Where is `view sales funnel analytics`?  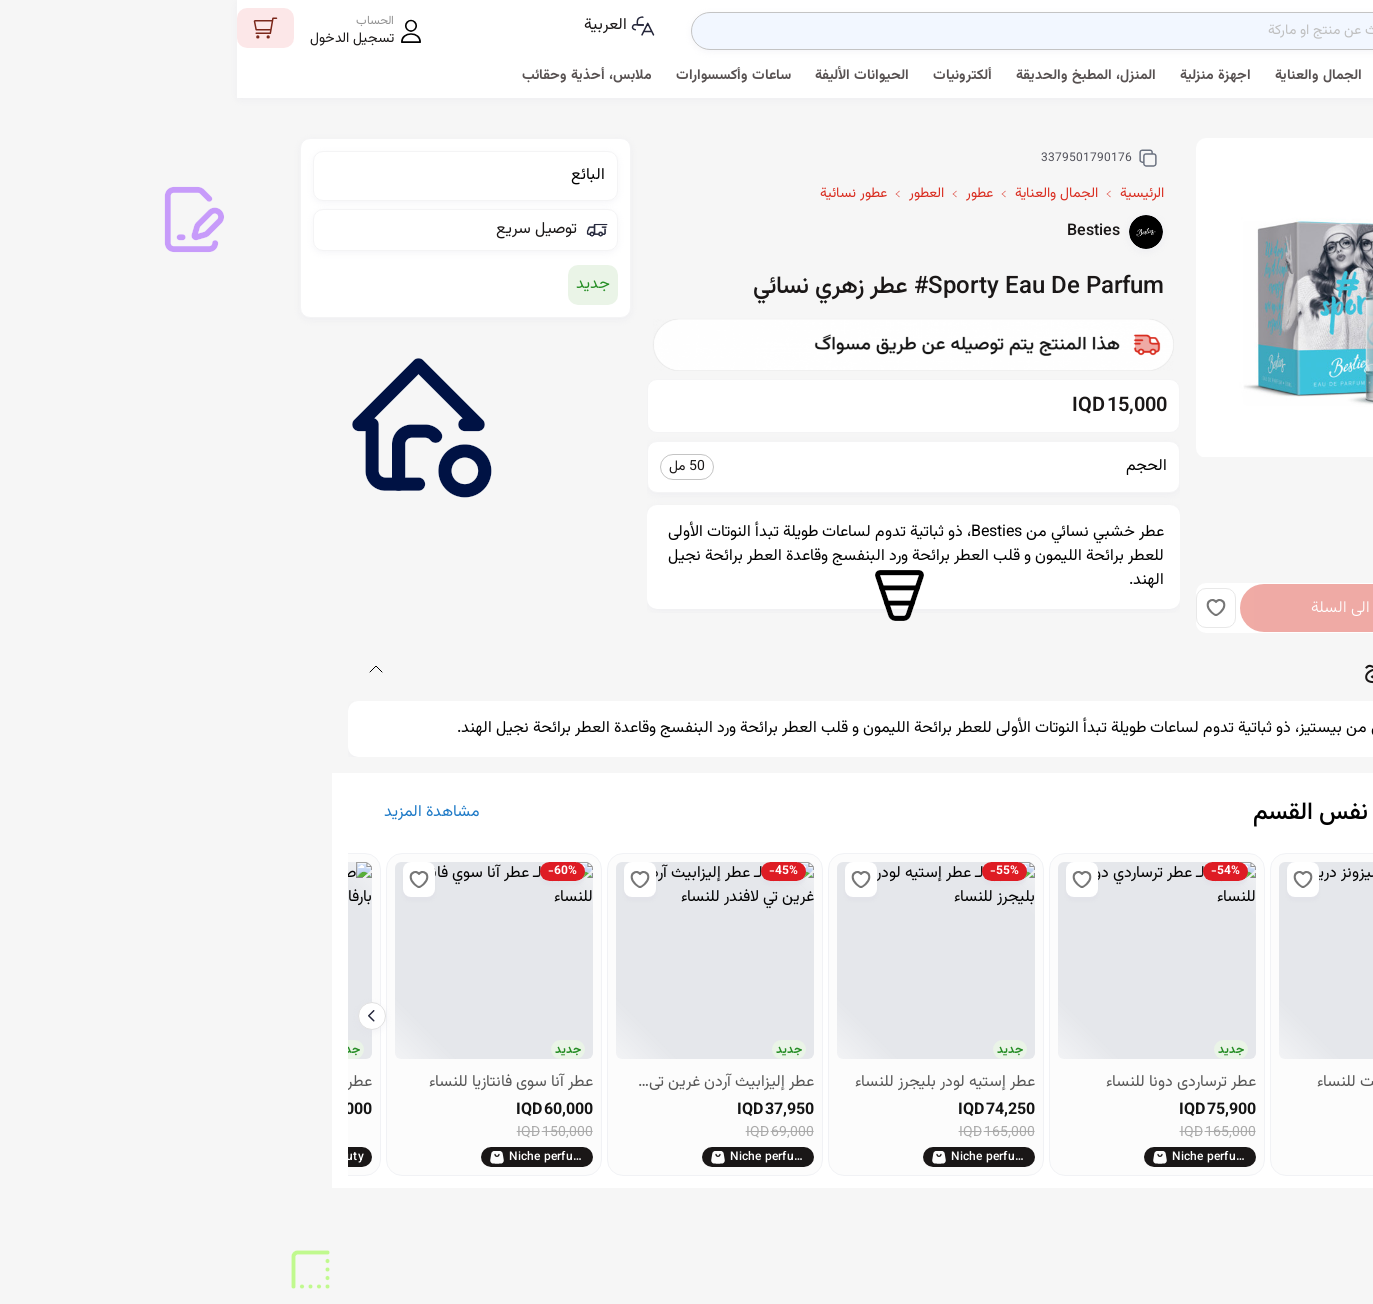 view sales funnel analytics is located at coordinates (899, 595).